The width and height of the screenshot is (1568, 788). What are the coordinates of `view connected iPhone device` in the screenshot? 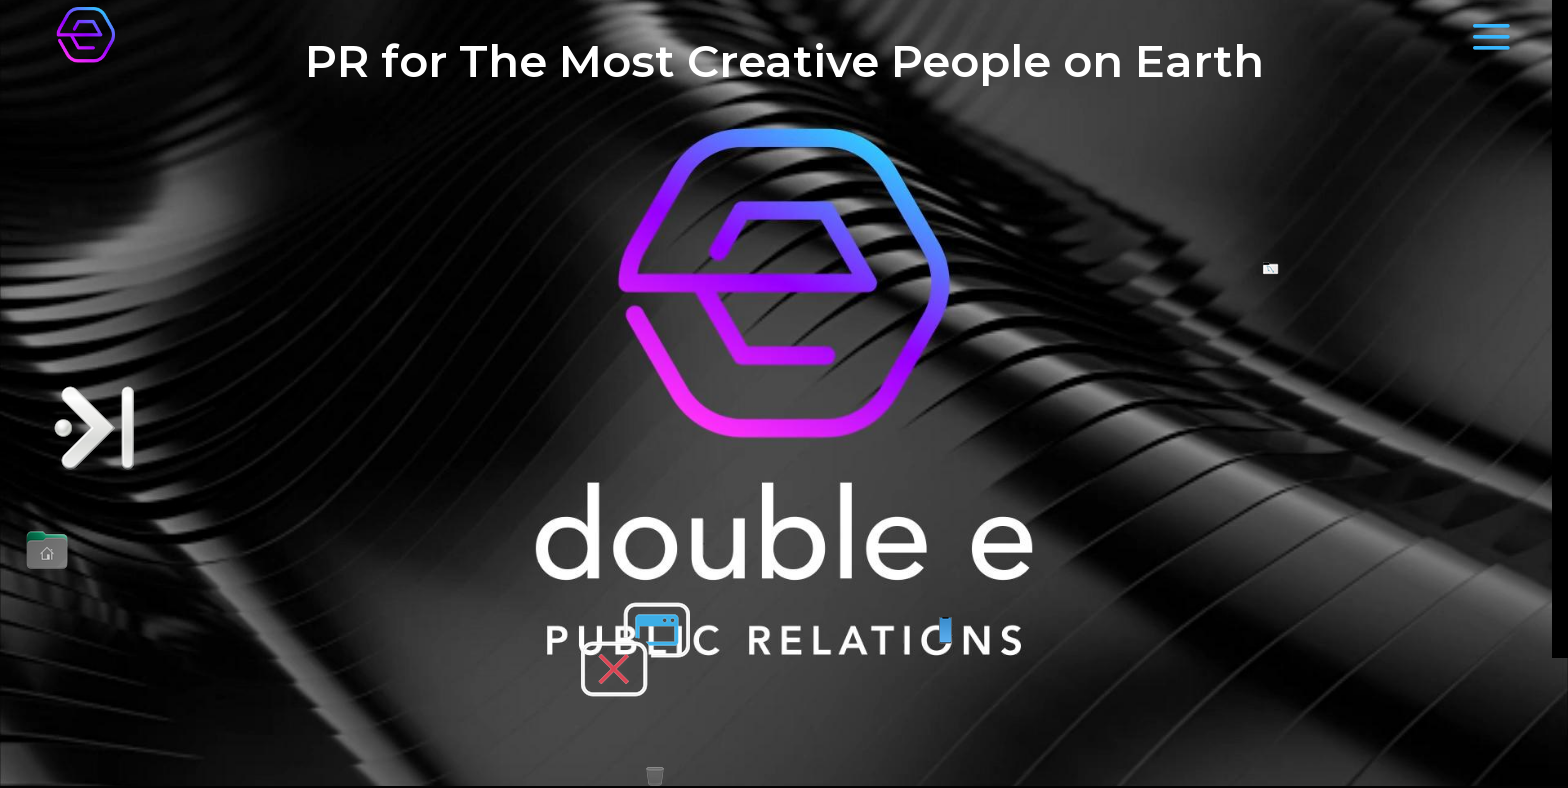 It's located at (945, 630).